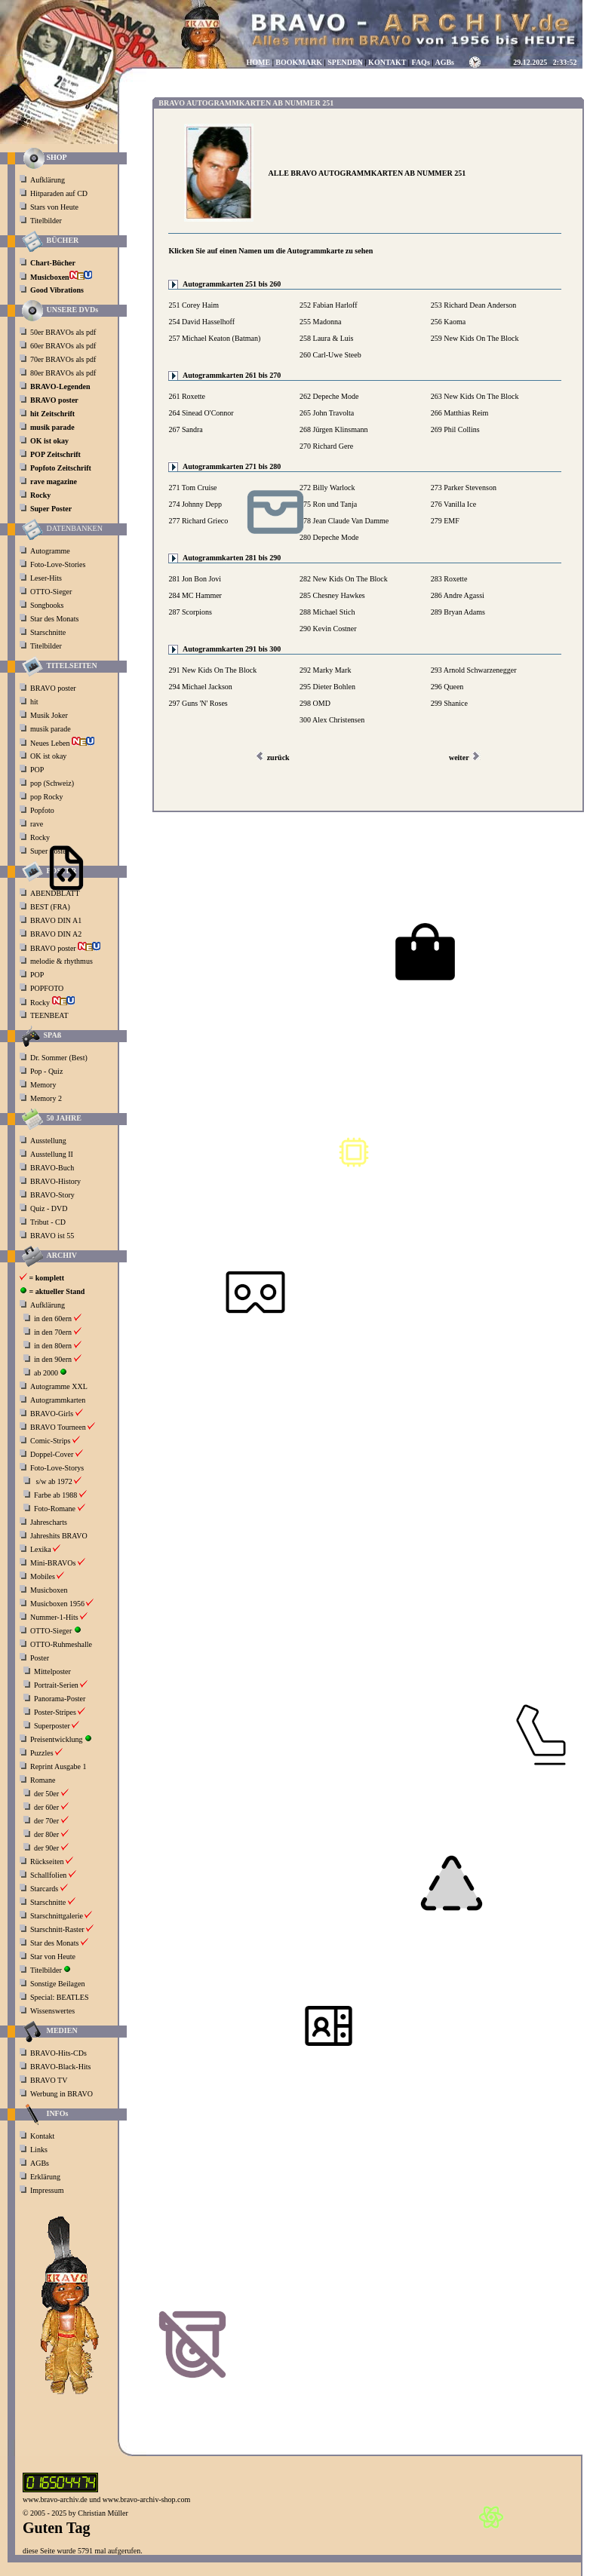 The height and width of the screenshot is (2576, 590). I want to click on launch a virtual reality experience, so click(255, 1292).